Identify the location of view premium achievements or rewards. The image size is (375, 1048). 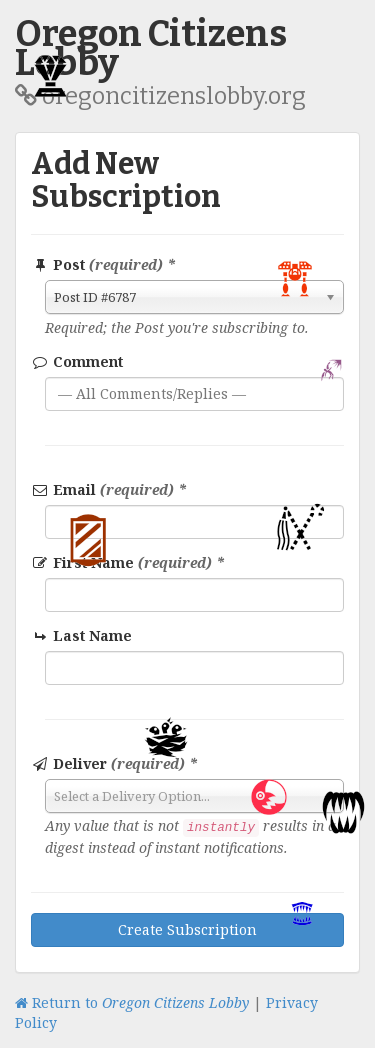
(50, 75).